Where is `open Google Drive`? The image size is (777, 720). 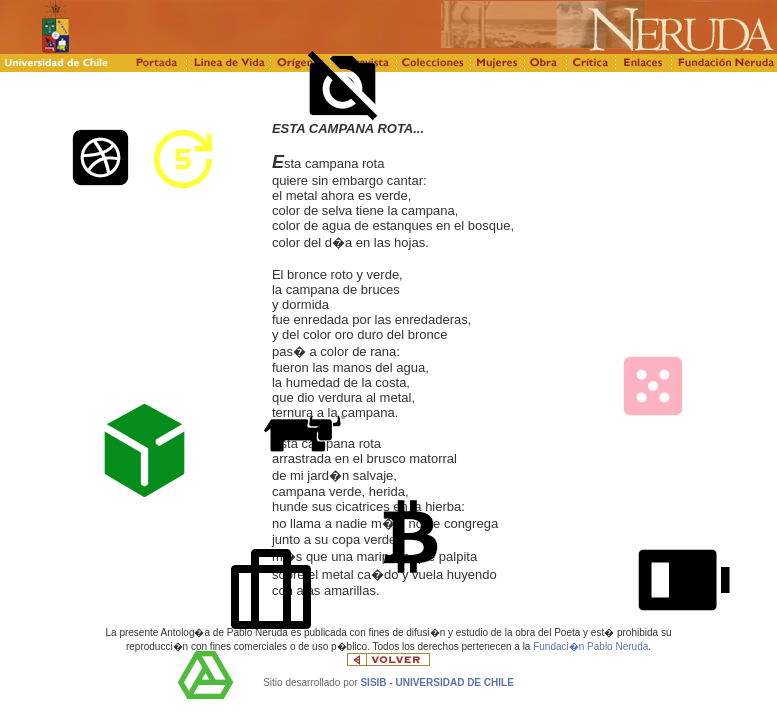 open Google Drive is located at coordinates (205, 675).